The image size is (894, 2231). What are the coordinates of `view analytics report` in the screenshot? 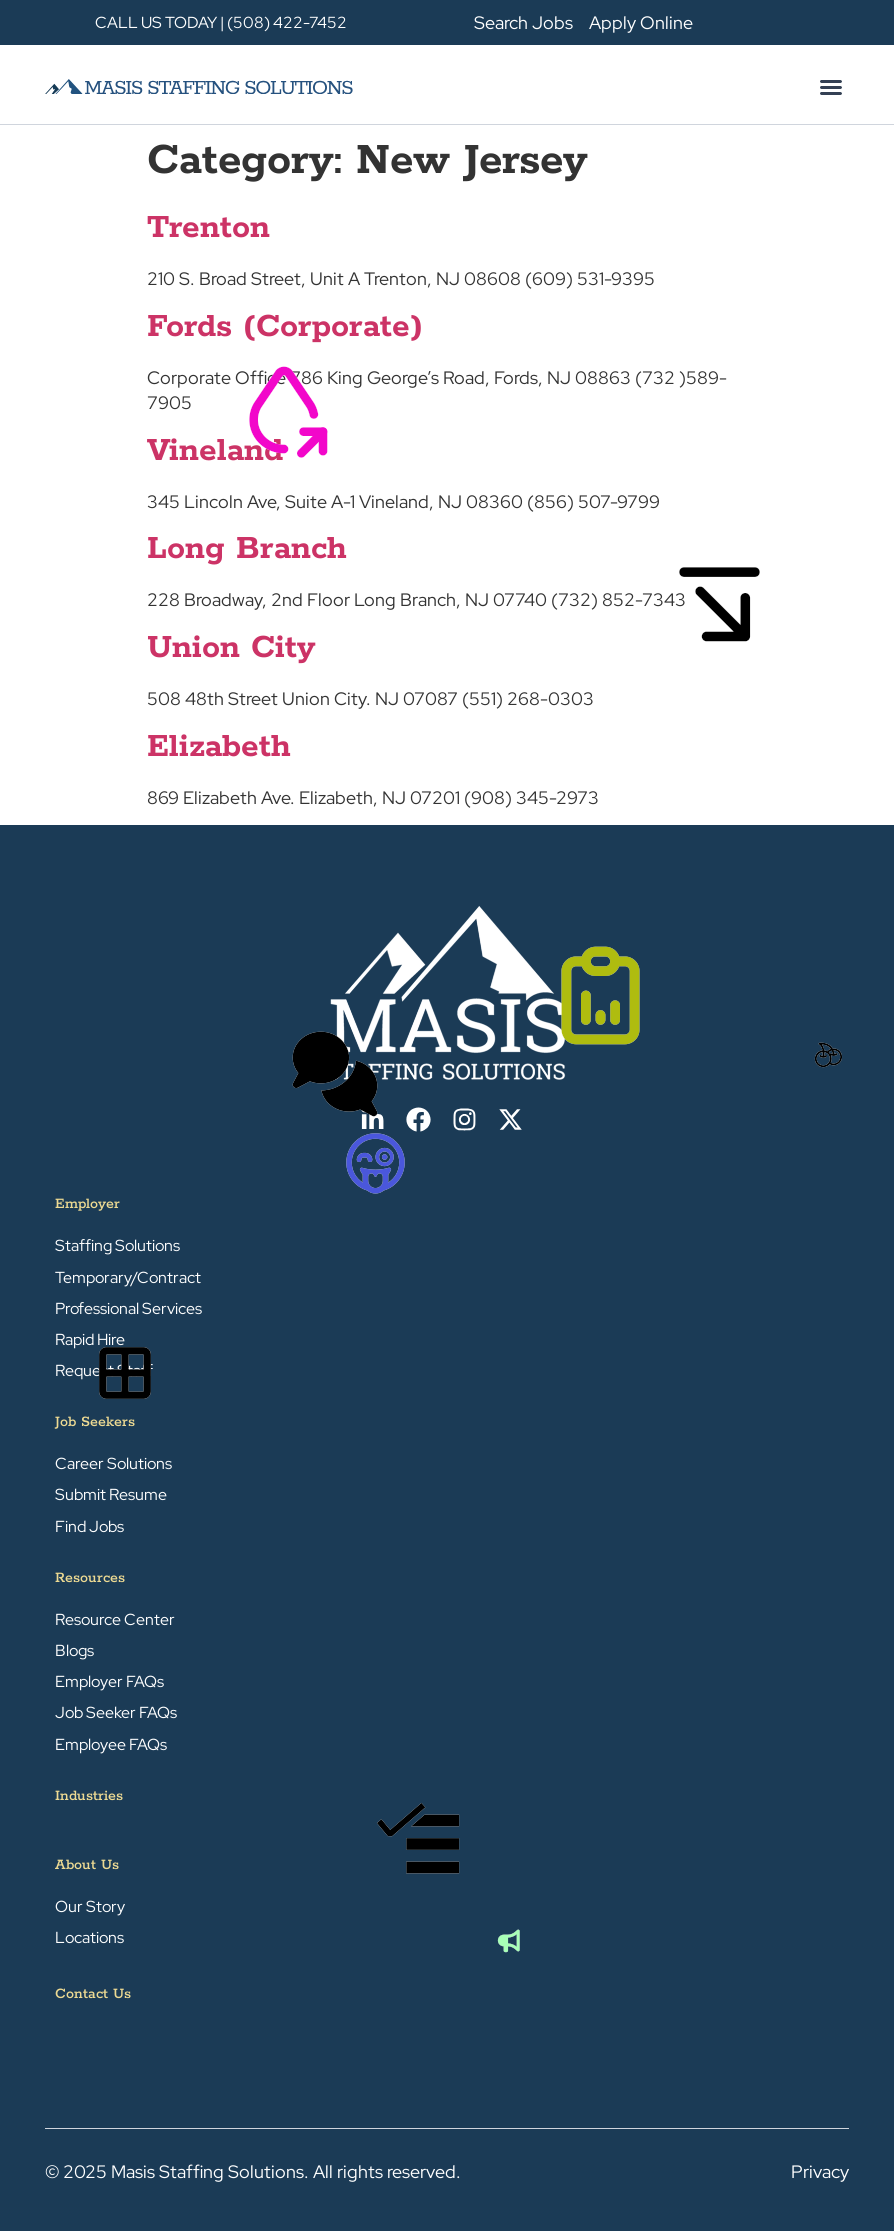 It's located at (600, 995).